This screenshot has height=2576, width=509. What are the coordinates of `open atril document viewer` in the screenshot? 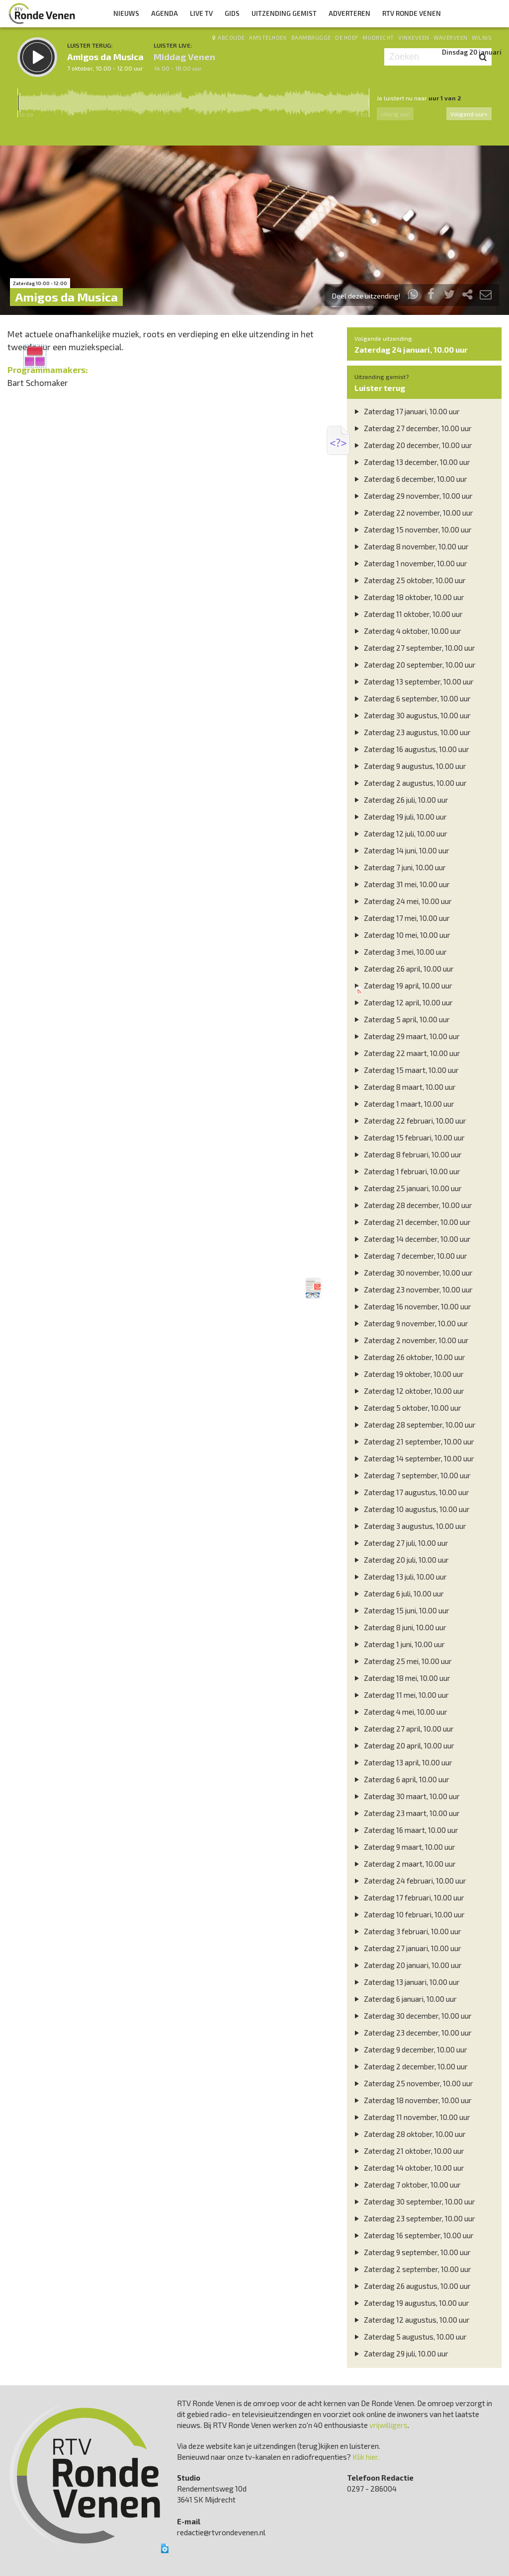 It's located at (313, 1288).